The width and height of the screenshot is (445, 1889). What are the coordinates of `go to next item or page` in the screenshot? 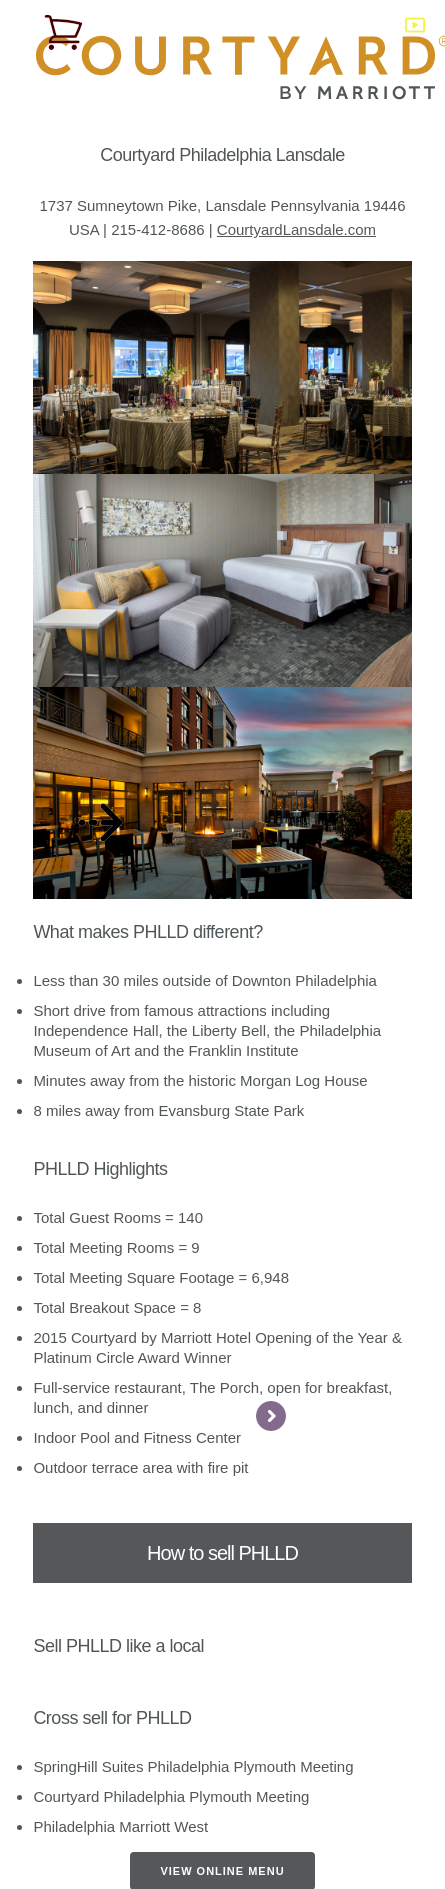 It's located at (271, 1416).